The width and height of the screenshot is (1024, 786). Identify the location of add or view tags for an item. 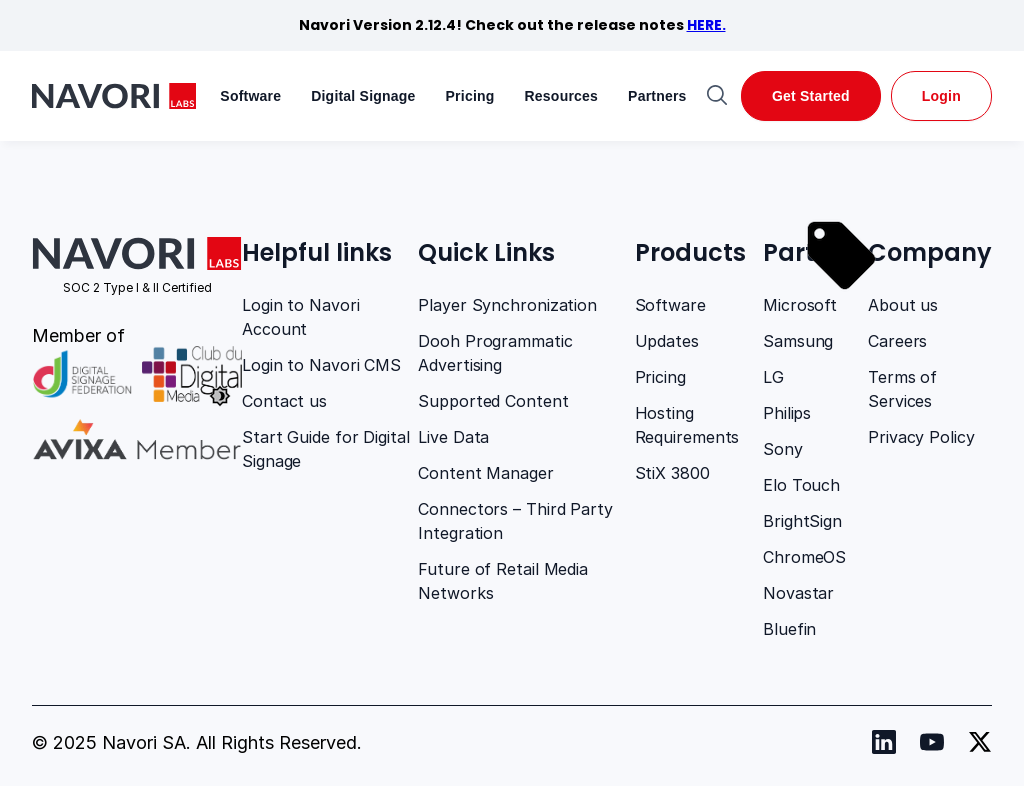
(841, 255).